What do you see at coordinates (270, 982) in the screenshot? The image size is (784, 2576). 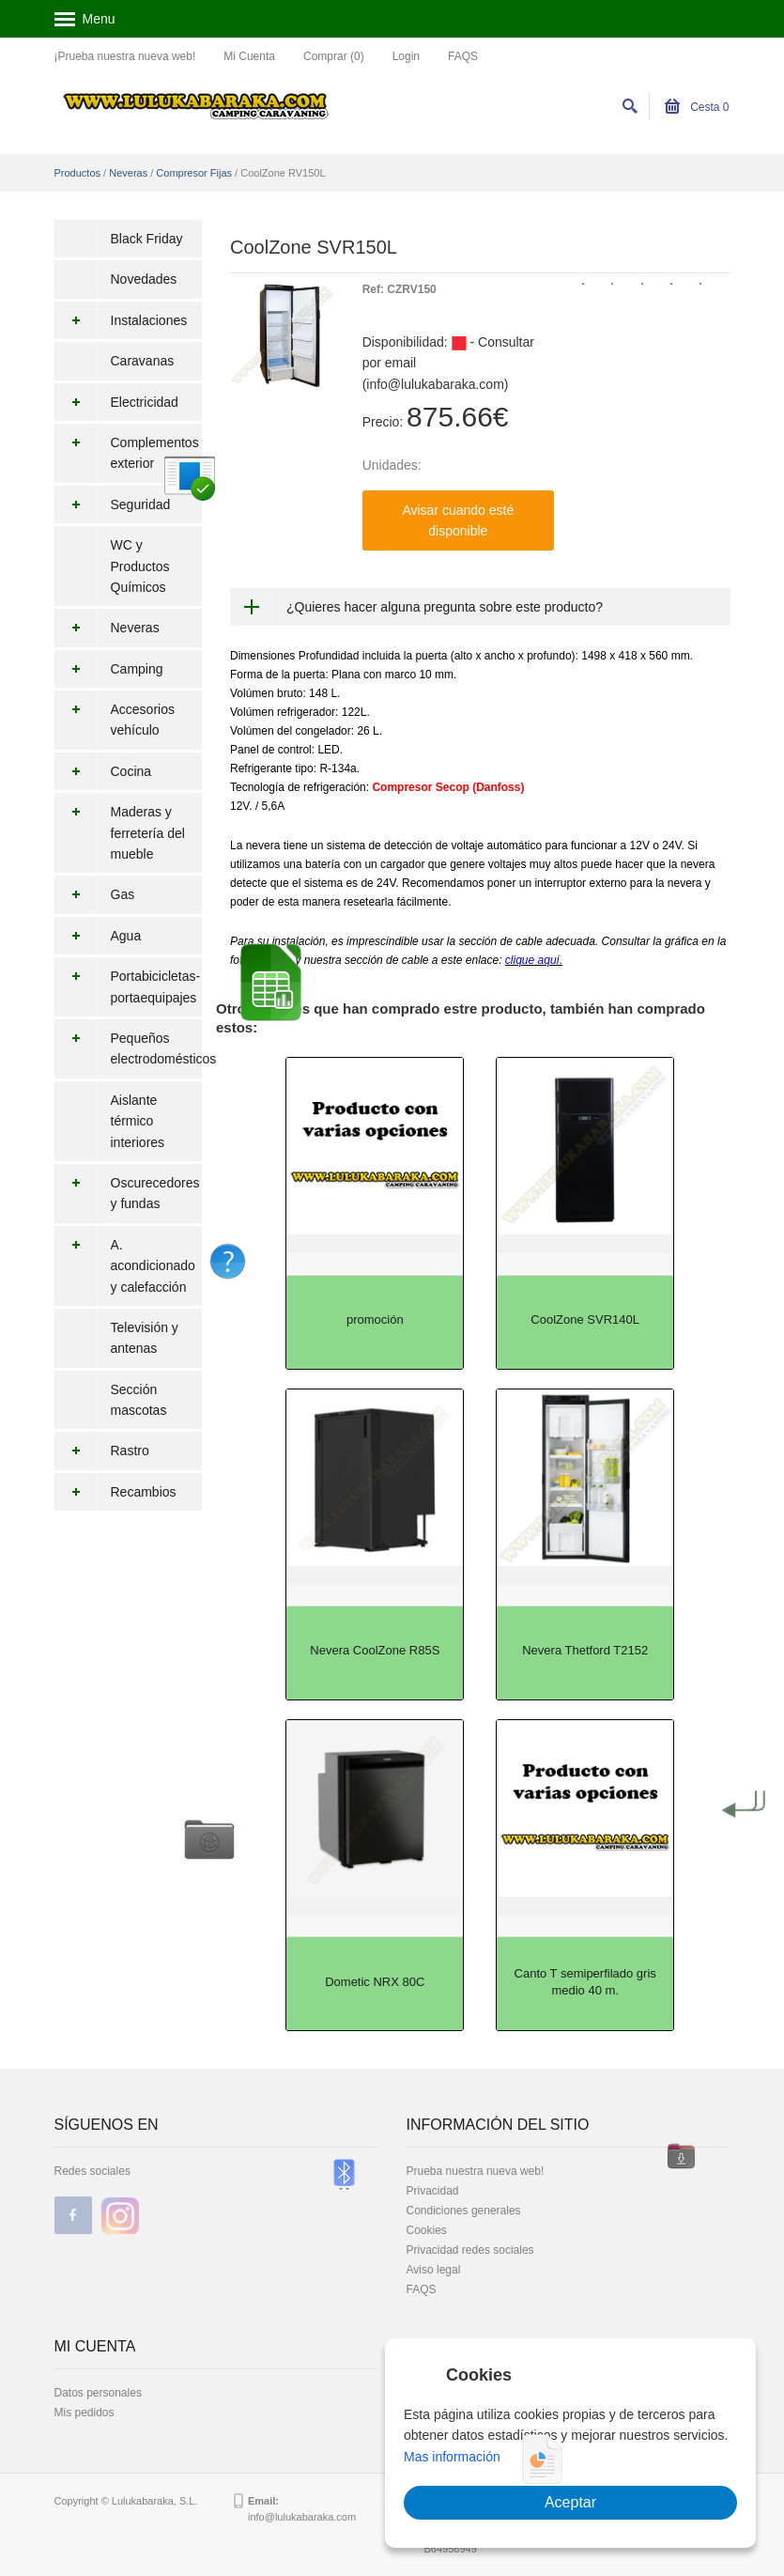 I see `open LibreOffice Calc spreadsheet application` at bounding box center [270, 982].